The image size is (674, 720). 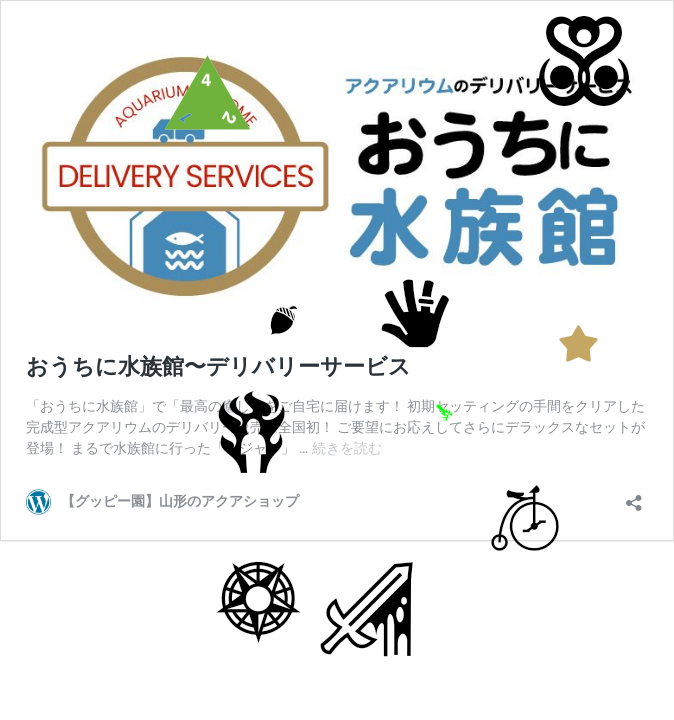 What do you see at coordinates (584, 61) in the screenshot?
I see `decorative abstract symbol or ornament` at bounding box center [584, 61].